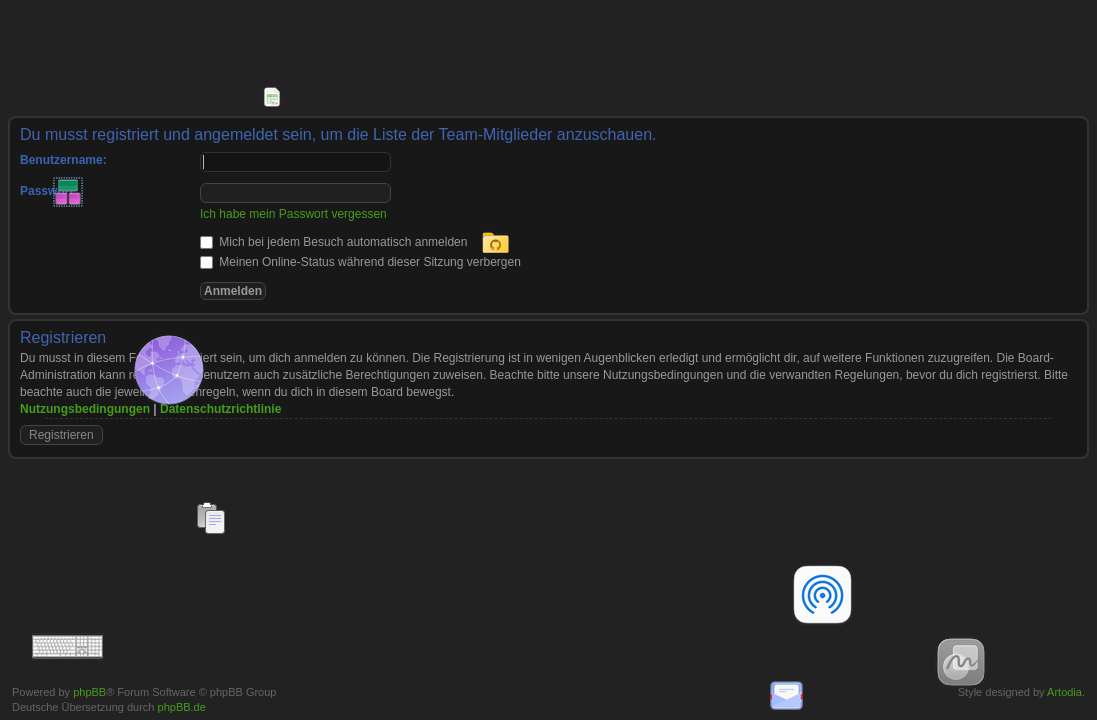  What do you see at coordinates (169, 370) in the screenshot?
I see `open internet or web browser application` at bounding box center [169, 370].